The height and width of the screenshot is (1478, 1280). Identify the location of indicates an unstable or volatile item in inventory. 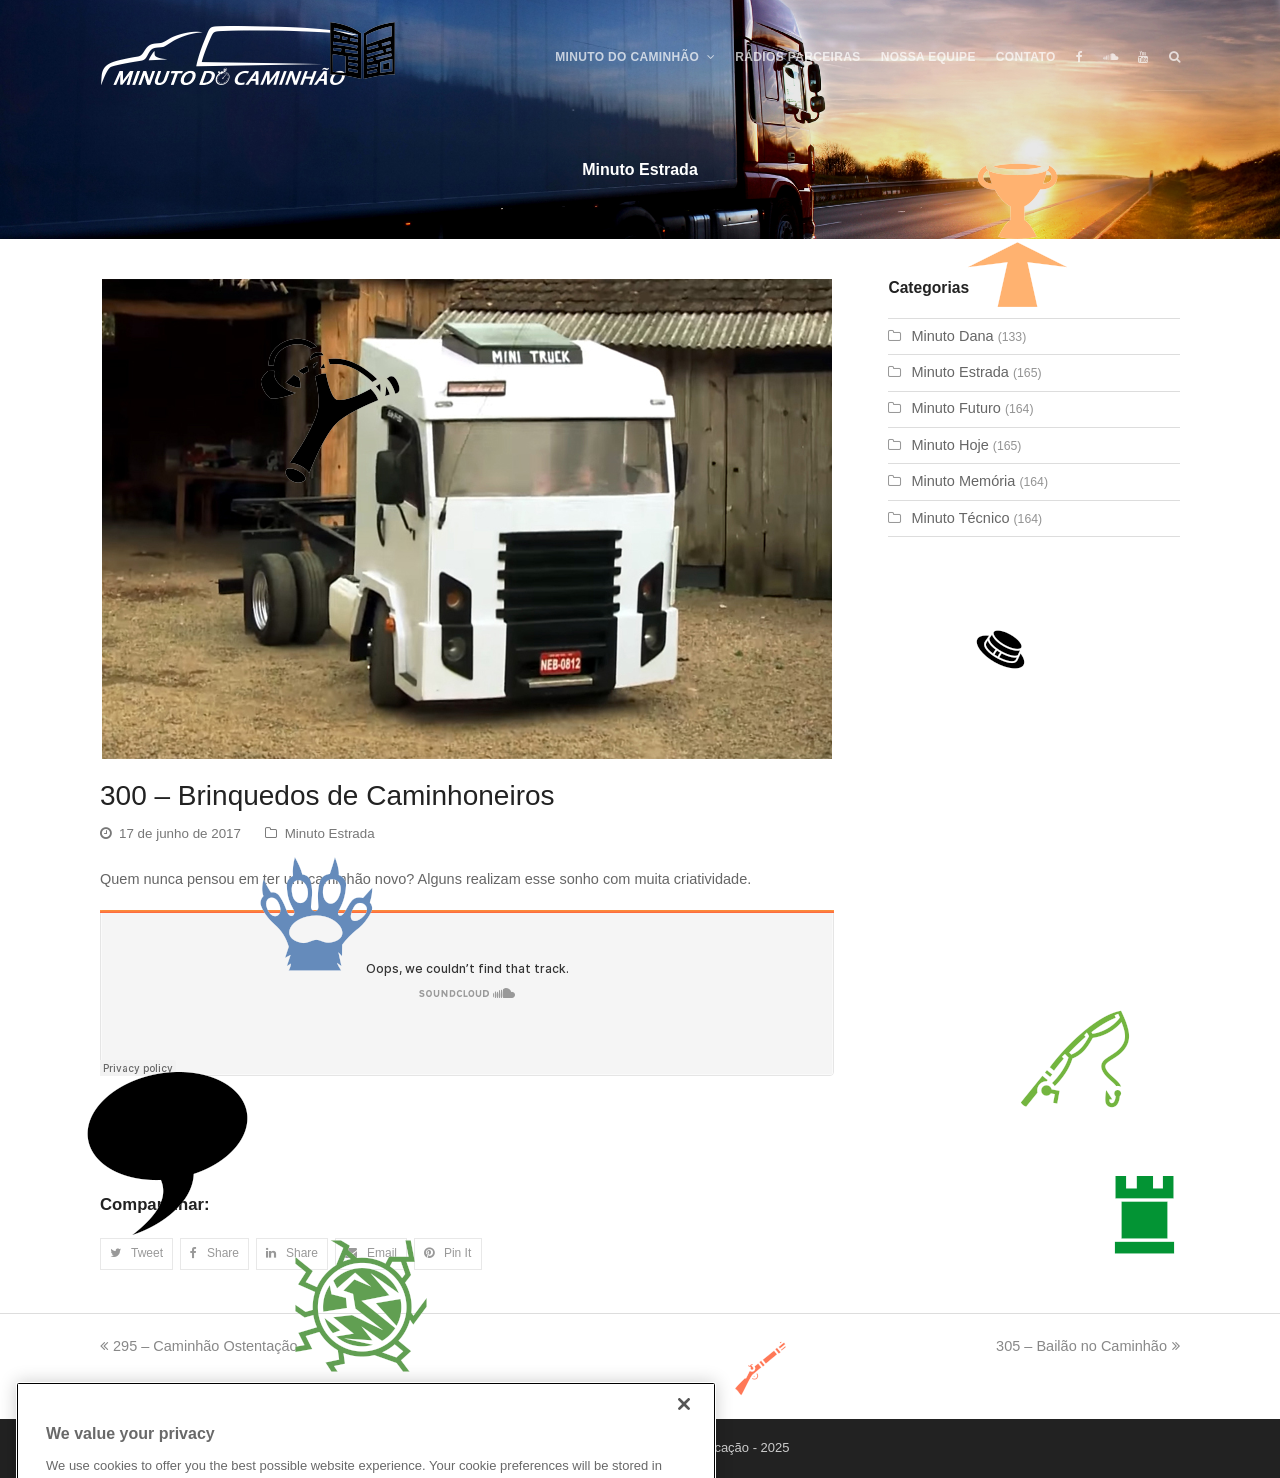
(361, 1306).